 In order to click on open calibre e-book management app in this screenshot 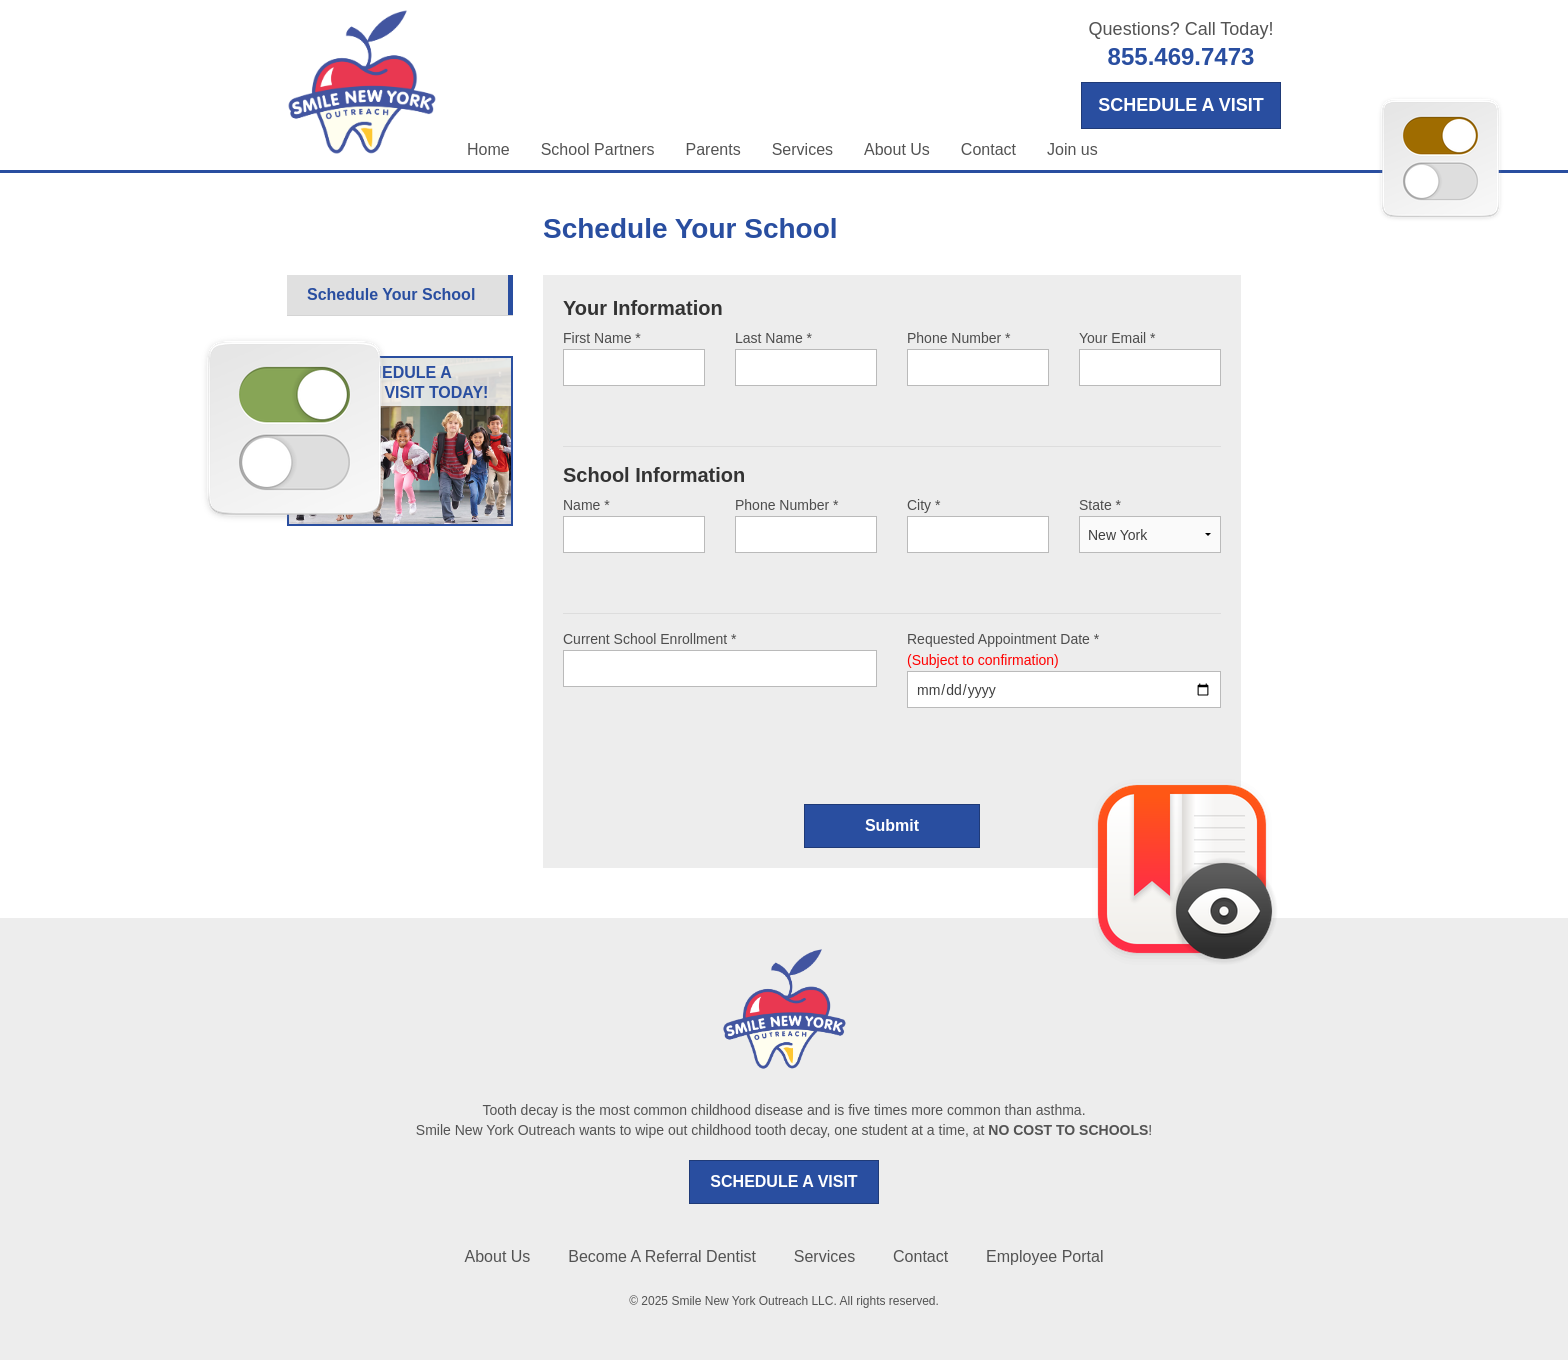, I will do `click(1182, 869)`.